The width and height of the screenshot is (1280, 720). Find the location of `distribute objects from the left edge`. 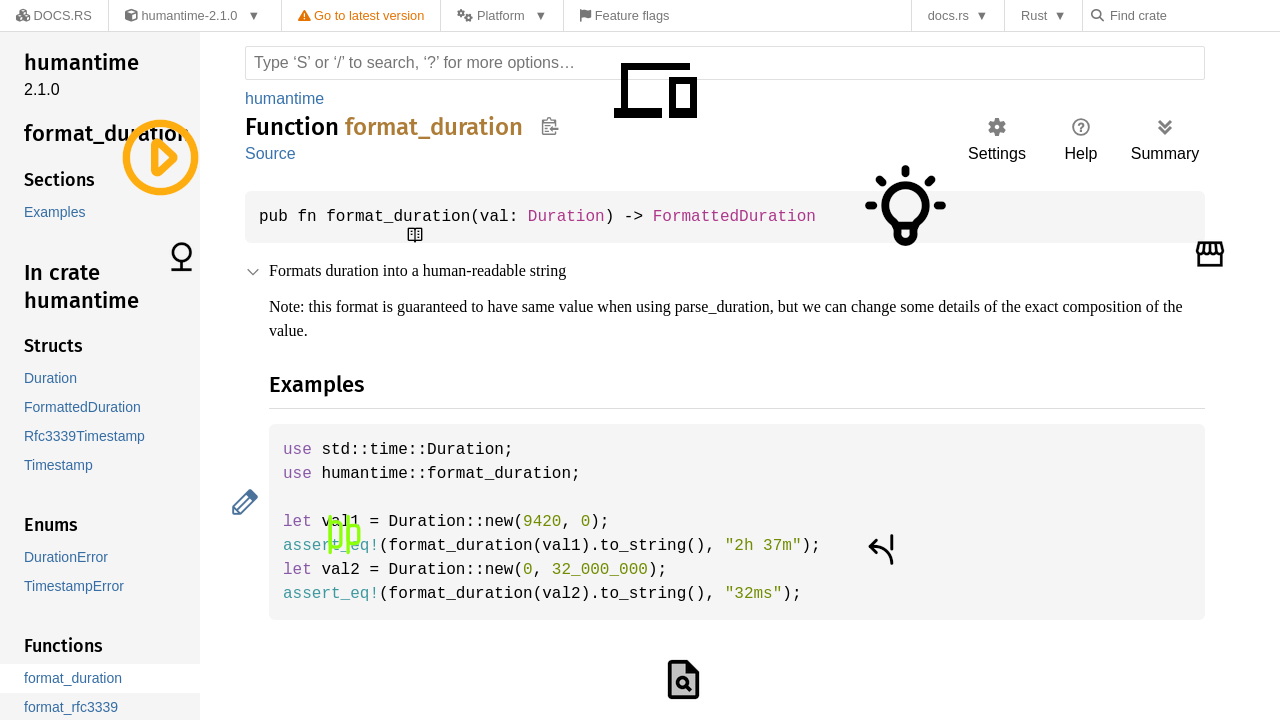

distribute objects from the left edge is located at coordinates (344, 534).